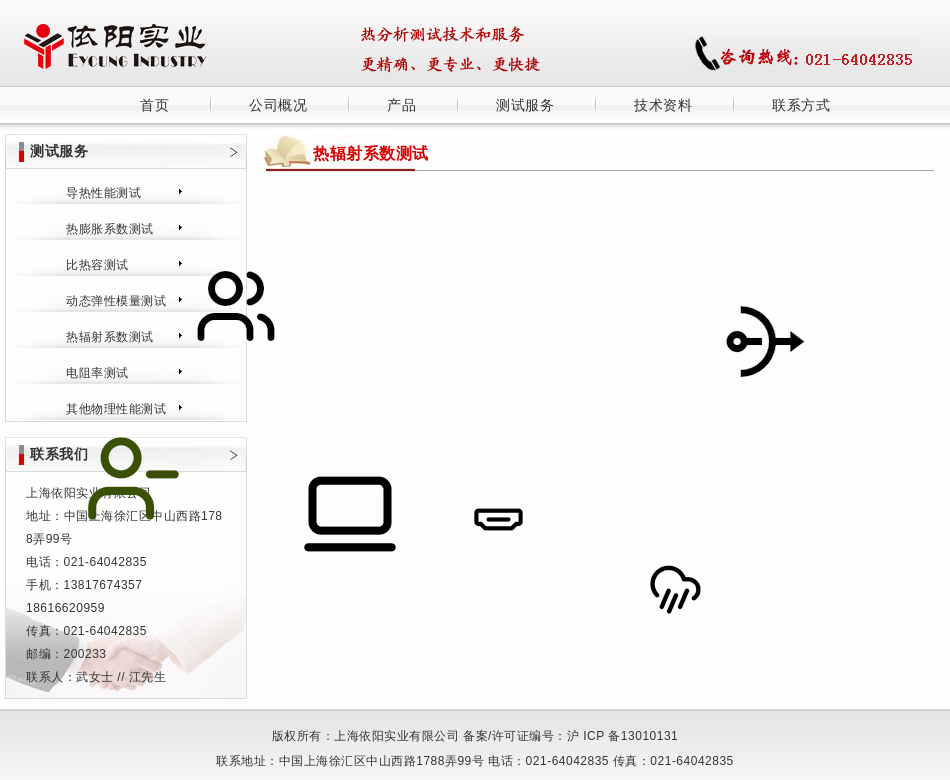  What do you see at coordinates (498, 519) in the screenshot?
I see `hdmi port connection status` at bounding box center [498, 519].